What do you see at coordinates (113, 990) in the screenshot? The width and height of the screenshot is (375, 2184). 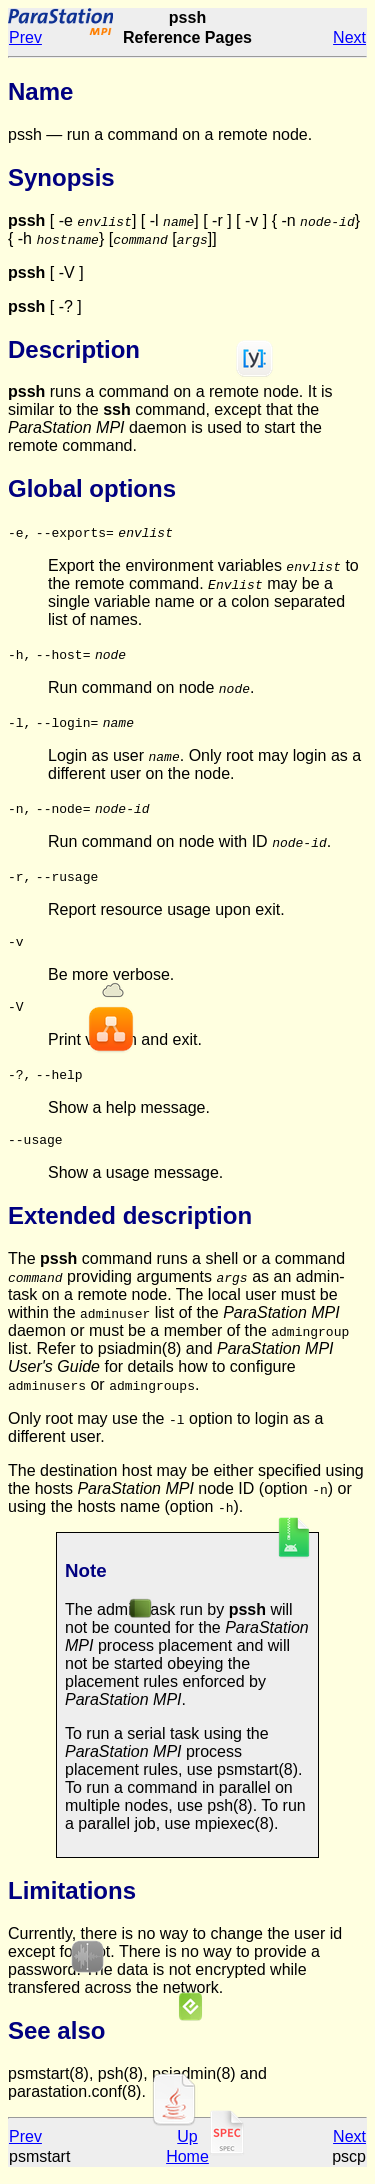 I see `access iCloud storage in sidebar` at bounding box center [113, 990].